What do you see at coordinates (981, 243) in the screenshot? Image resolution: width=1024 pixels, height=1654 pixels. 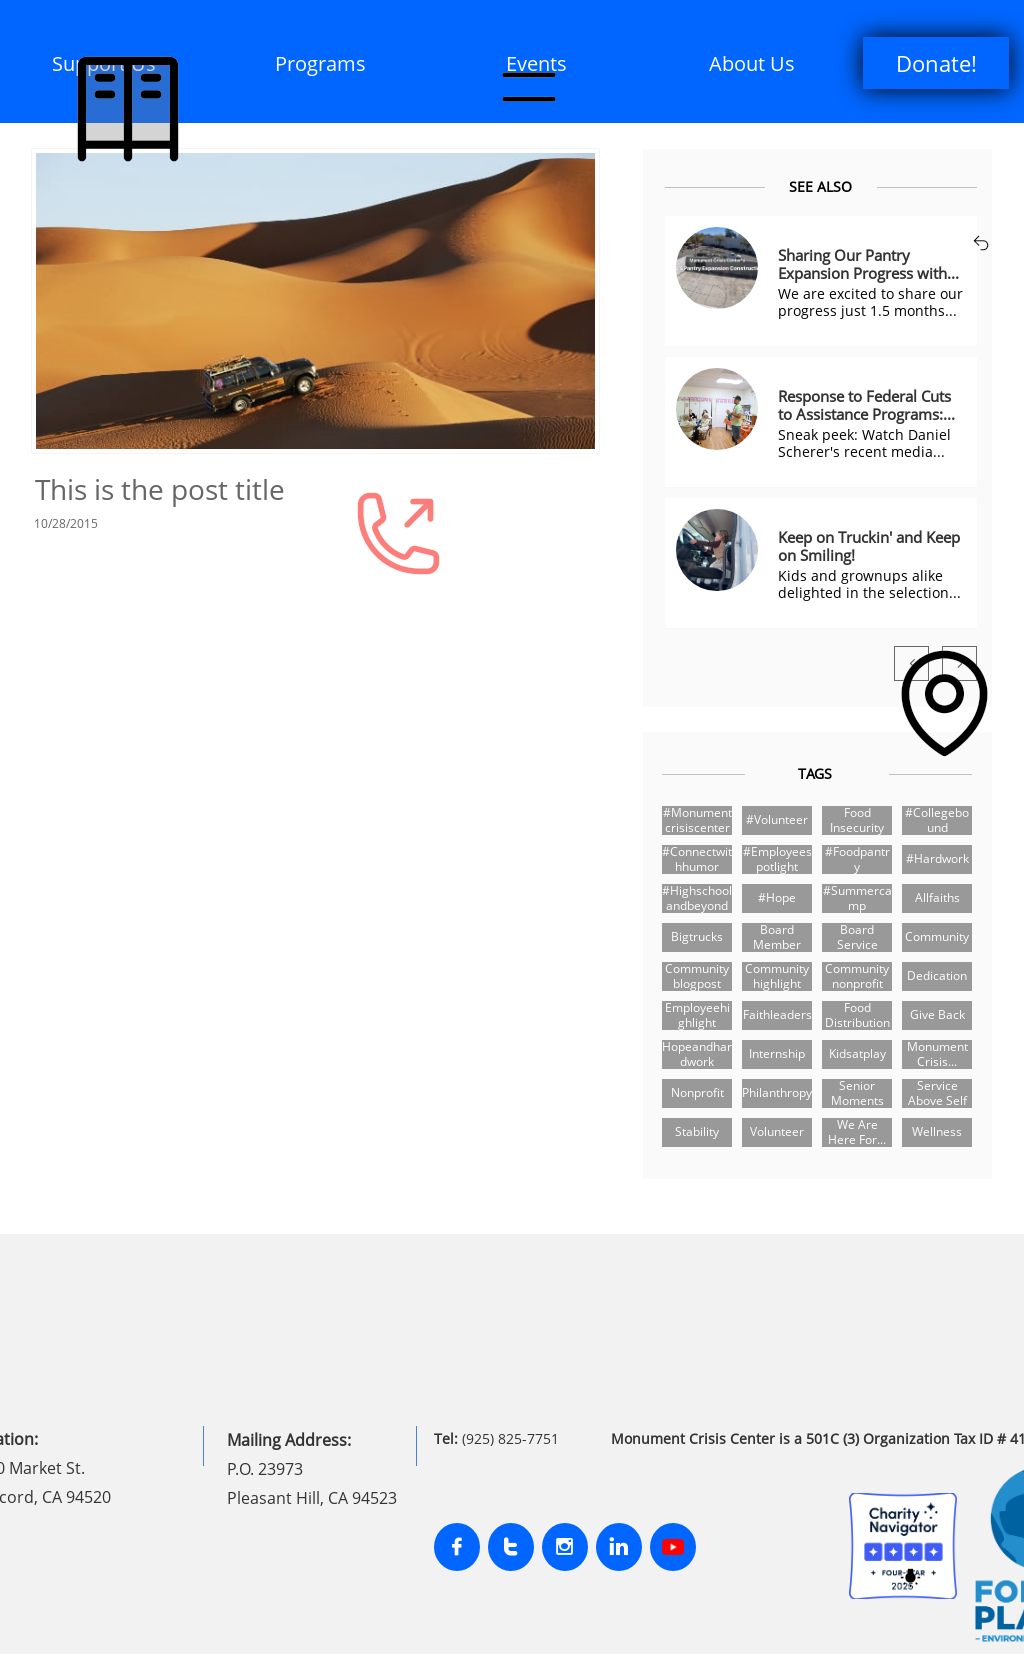 I see `undo the last action` at bounding box center [981, 243].